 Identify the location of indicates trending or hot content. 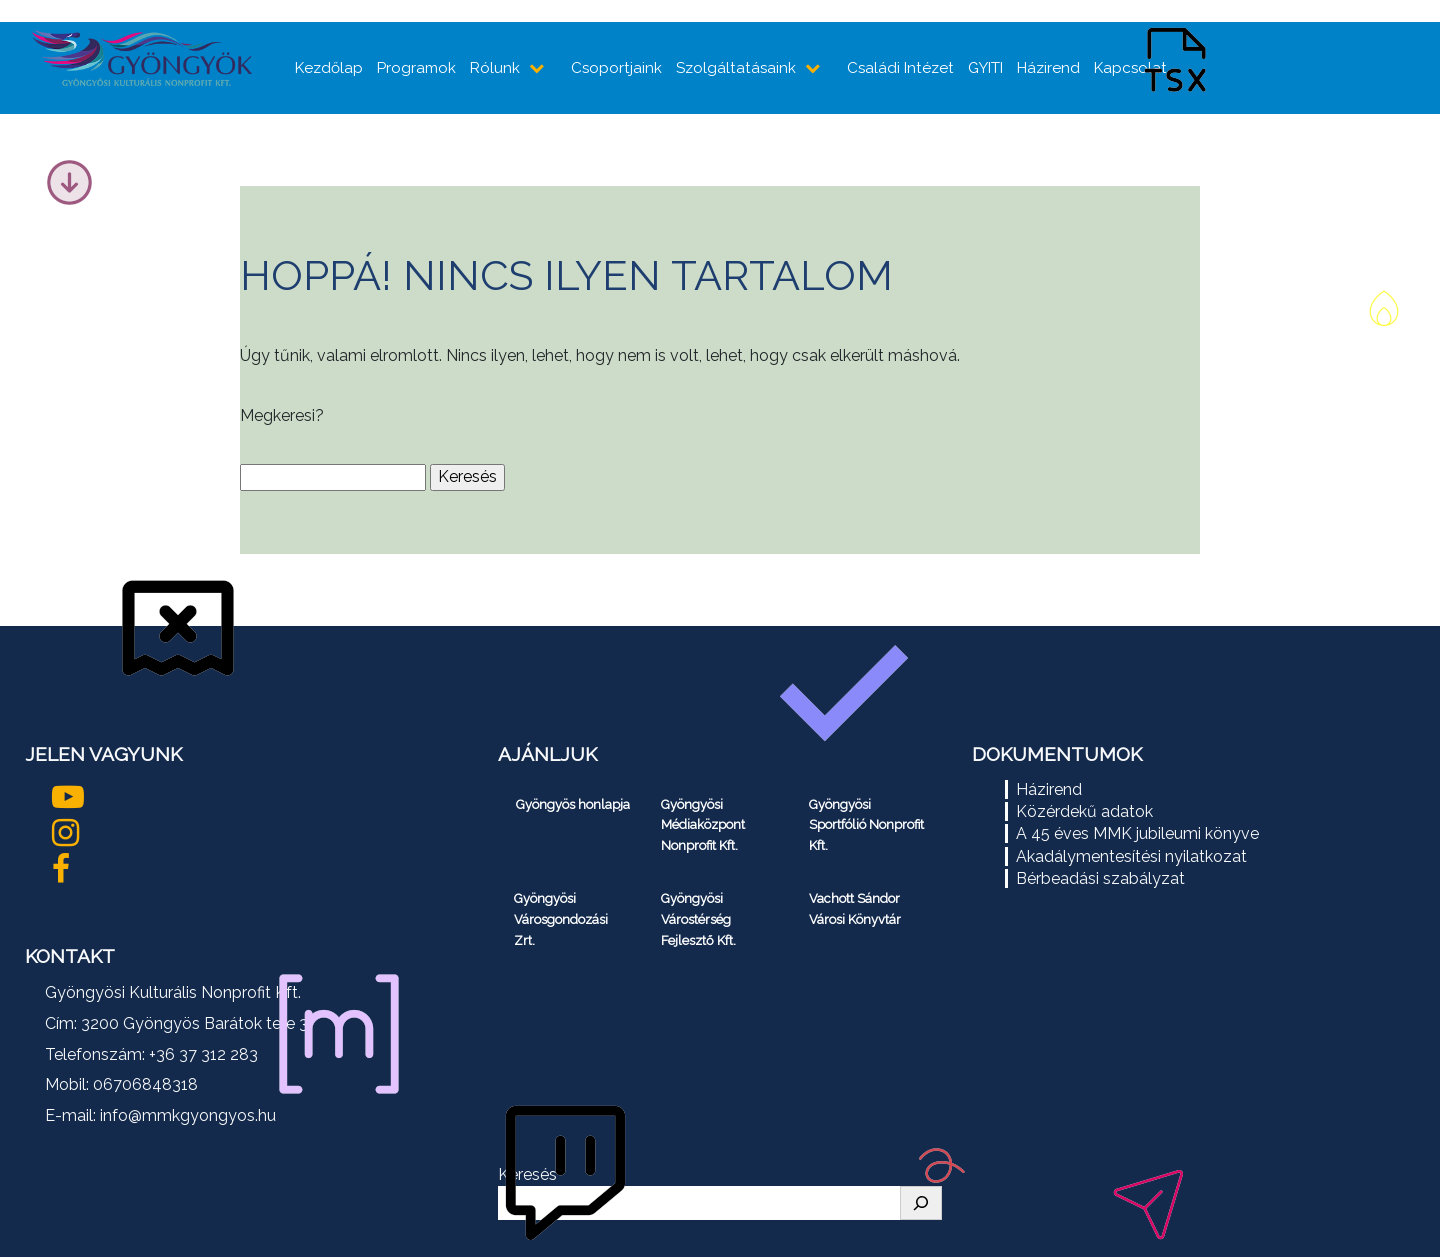
(1384, 309).